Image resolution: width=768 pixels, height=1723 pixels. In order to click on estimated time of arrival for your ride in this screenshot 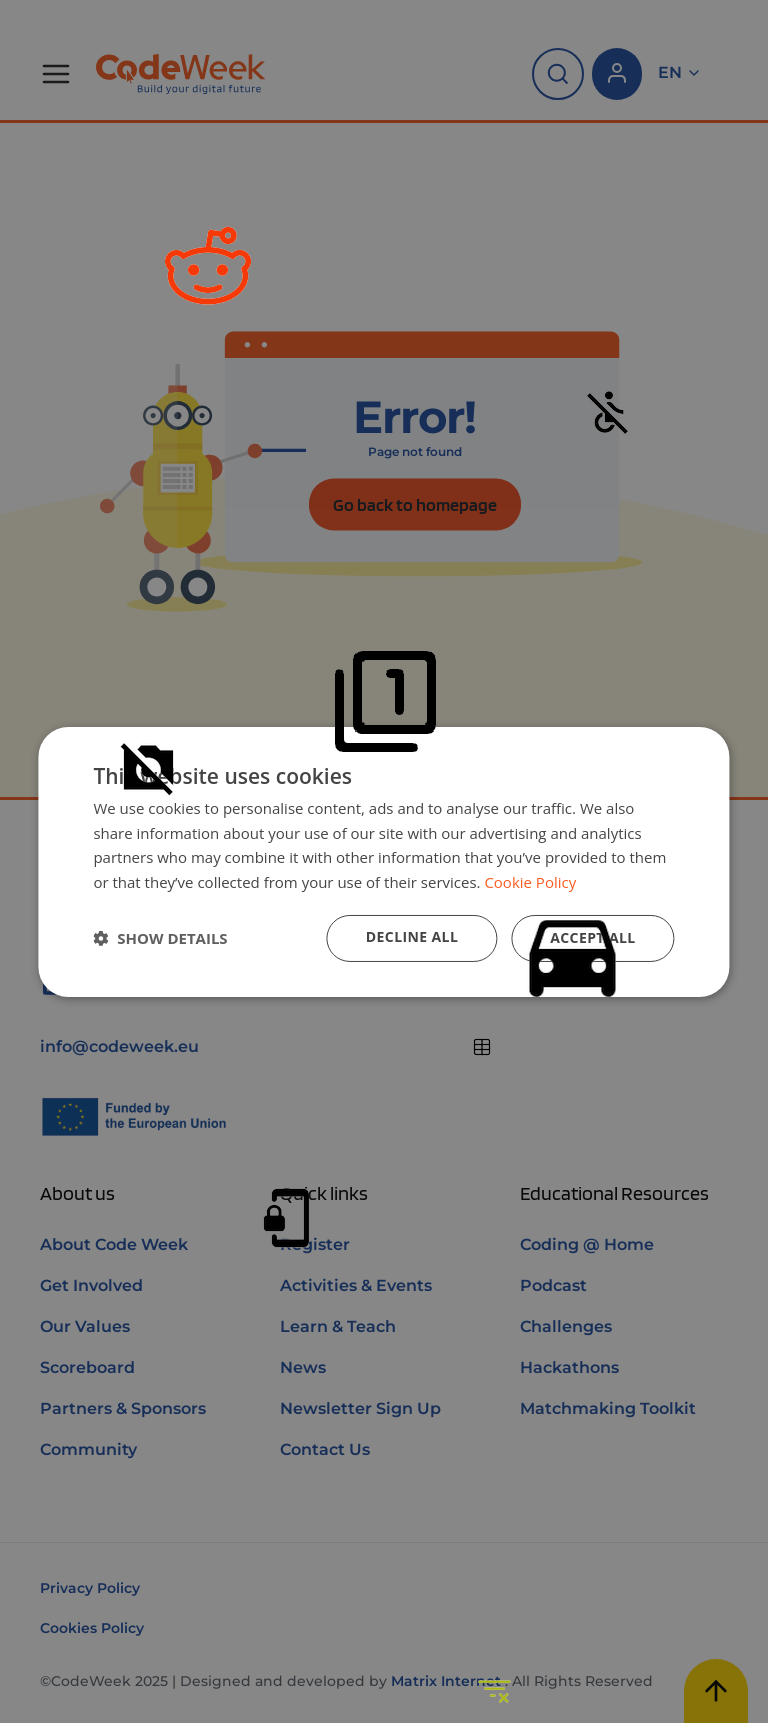, I will do `click(572, 958)`.